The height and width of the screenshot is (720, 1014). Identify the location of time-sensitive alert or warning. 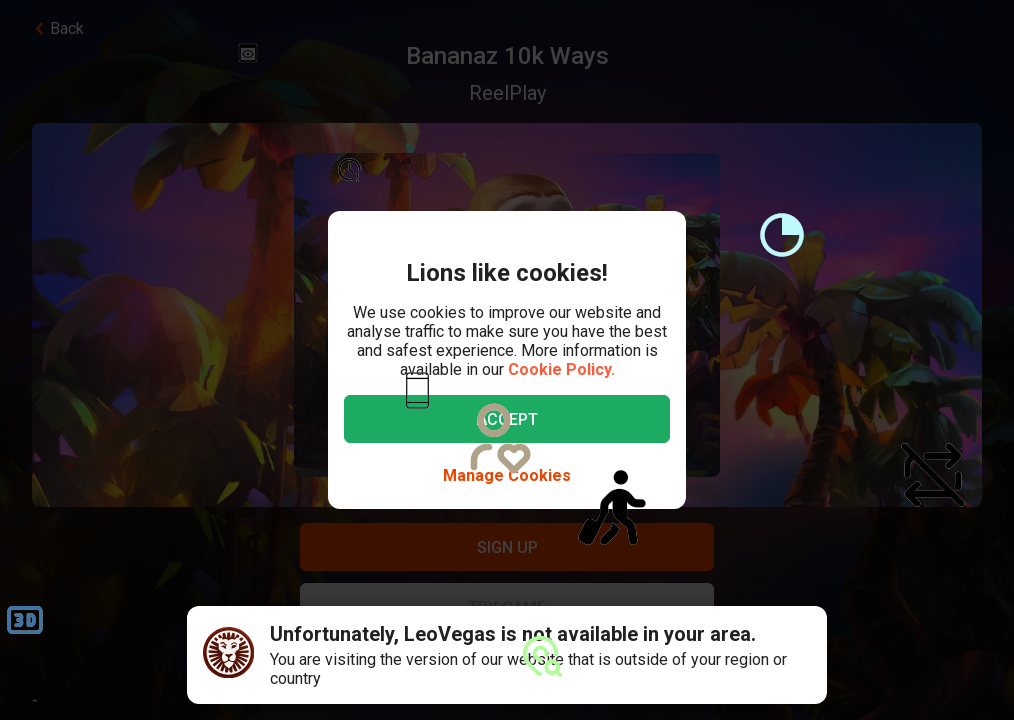
(349, 169).